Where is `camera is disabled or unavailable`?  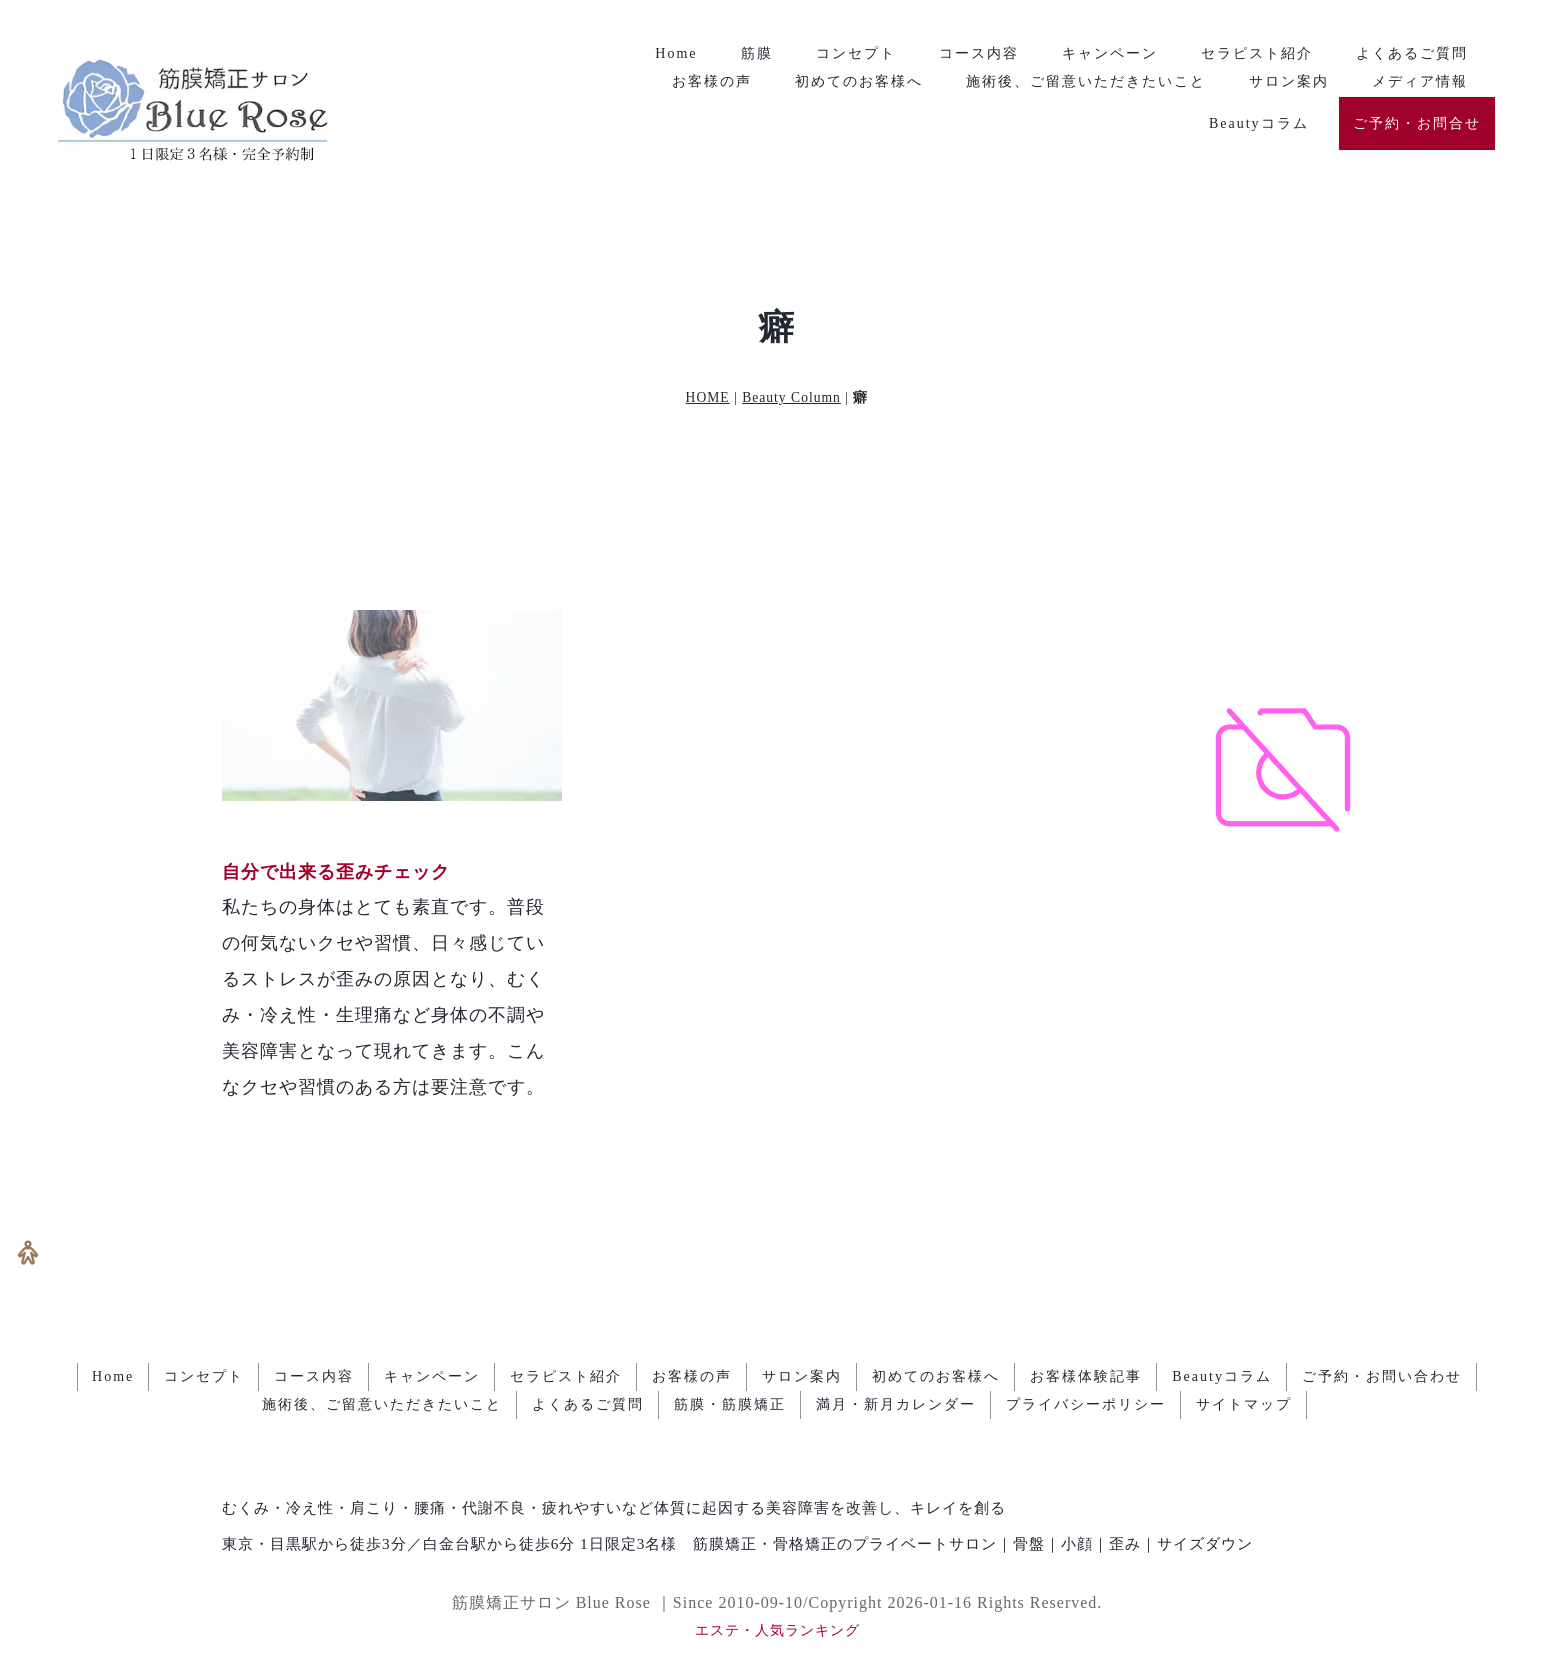 camera is disabled or unavailable is located at coordinates (1283, 770).